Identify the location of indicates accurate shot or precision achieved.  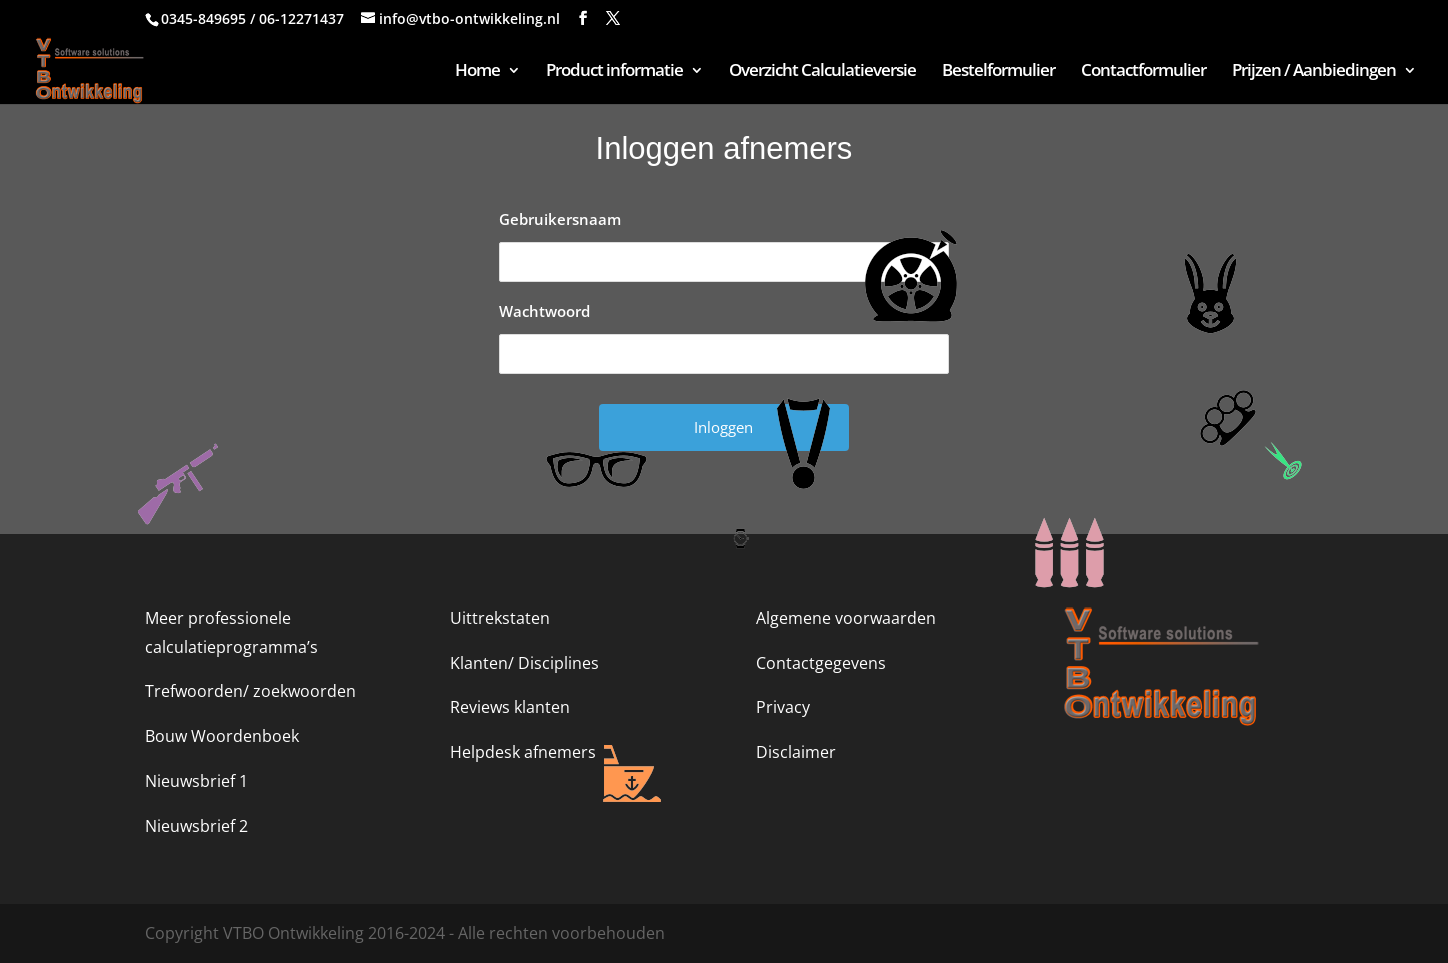
(1282, 460).